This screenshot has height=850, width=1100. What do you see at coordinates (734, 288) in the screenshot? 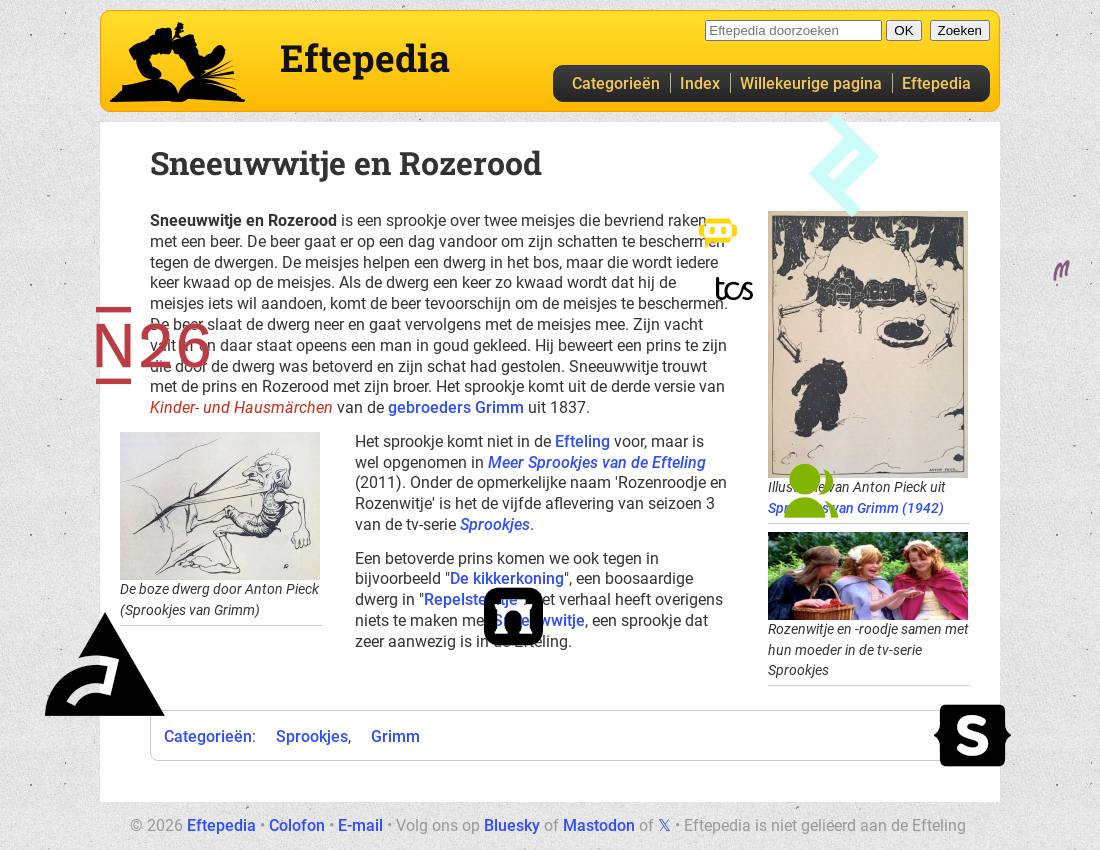
I see `Tata Consultancy Services company logo` at bounding box center [734, 288].